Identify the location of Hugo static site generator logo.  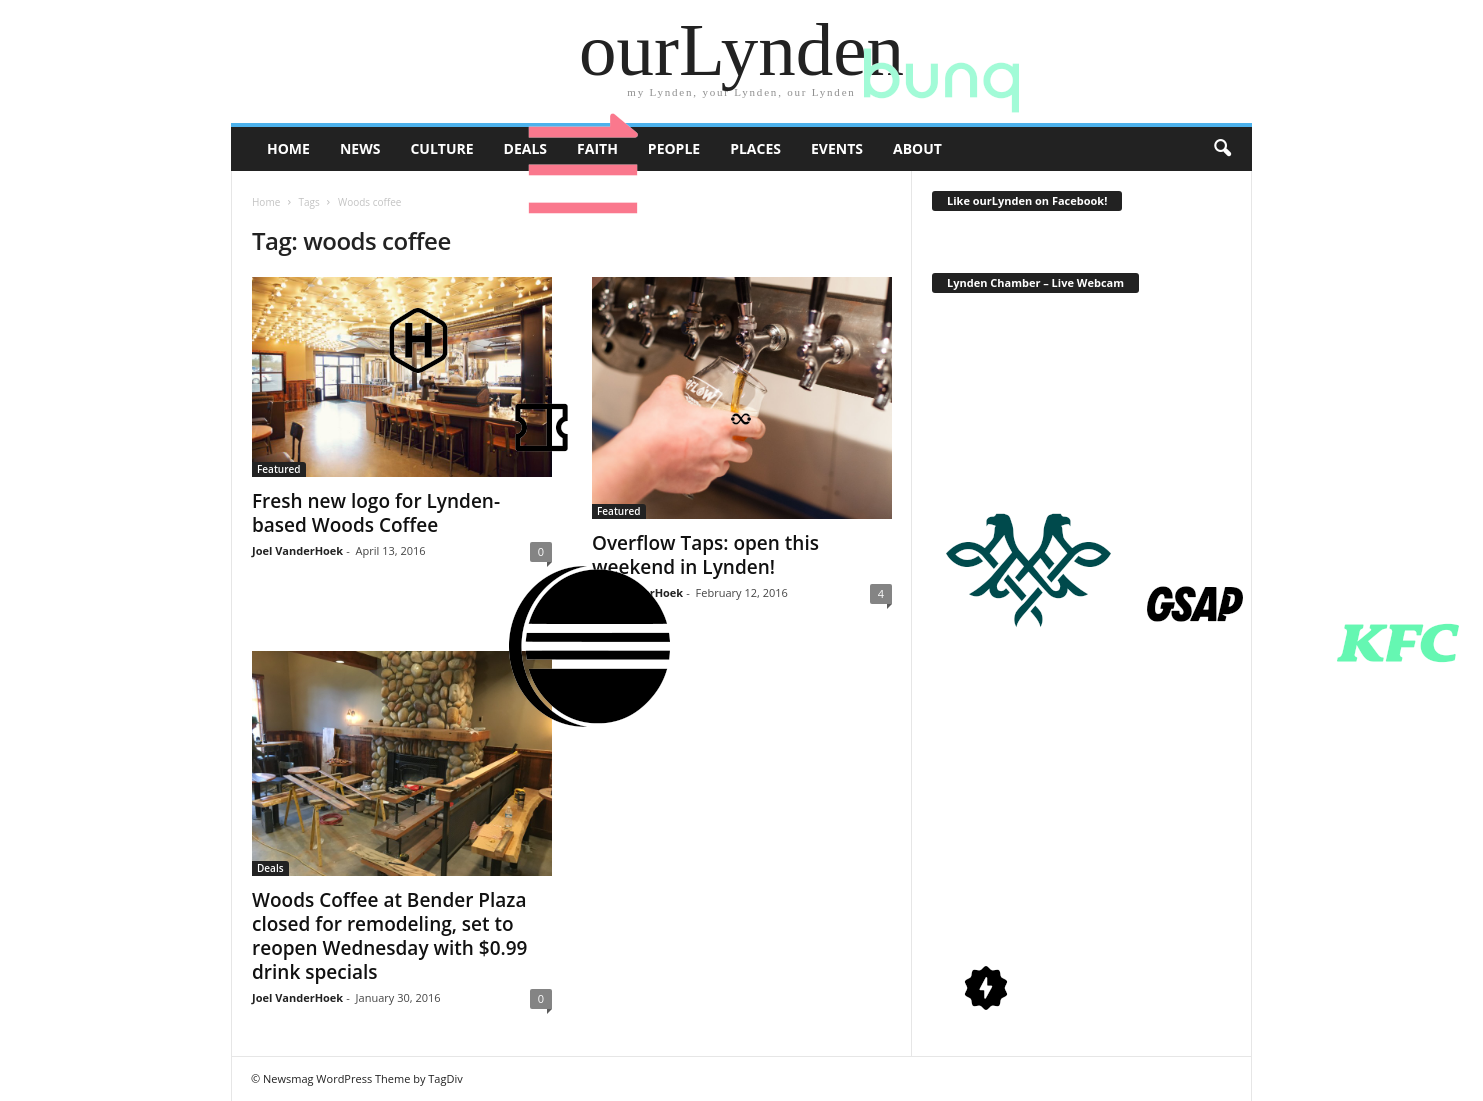
(418, 340).